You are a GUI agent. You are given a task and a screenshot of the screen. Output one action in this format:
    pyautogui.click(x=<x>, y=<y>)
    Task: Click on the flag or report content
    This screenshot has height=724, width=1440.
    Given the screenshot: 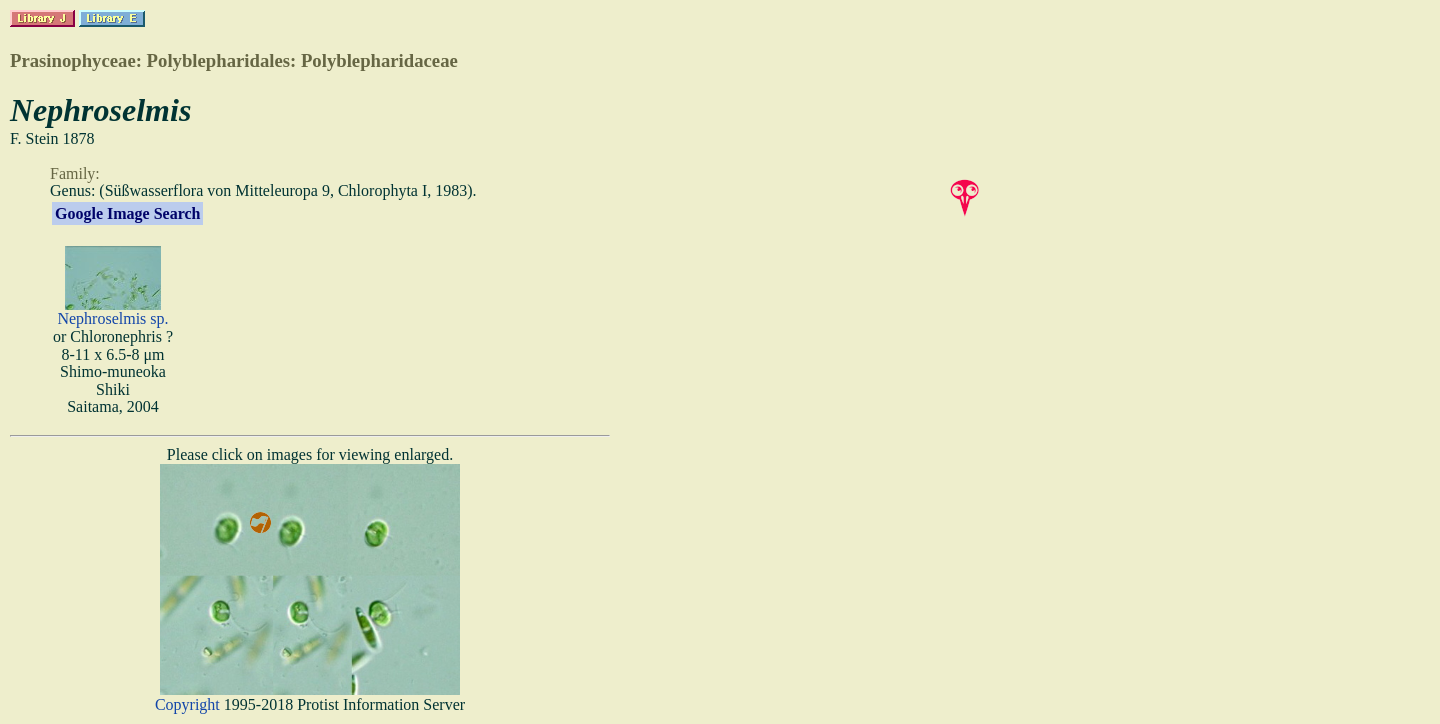 What is the action you would take?
    pyautogui.click(x=260, y=522)
    